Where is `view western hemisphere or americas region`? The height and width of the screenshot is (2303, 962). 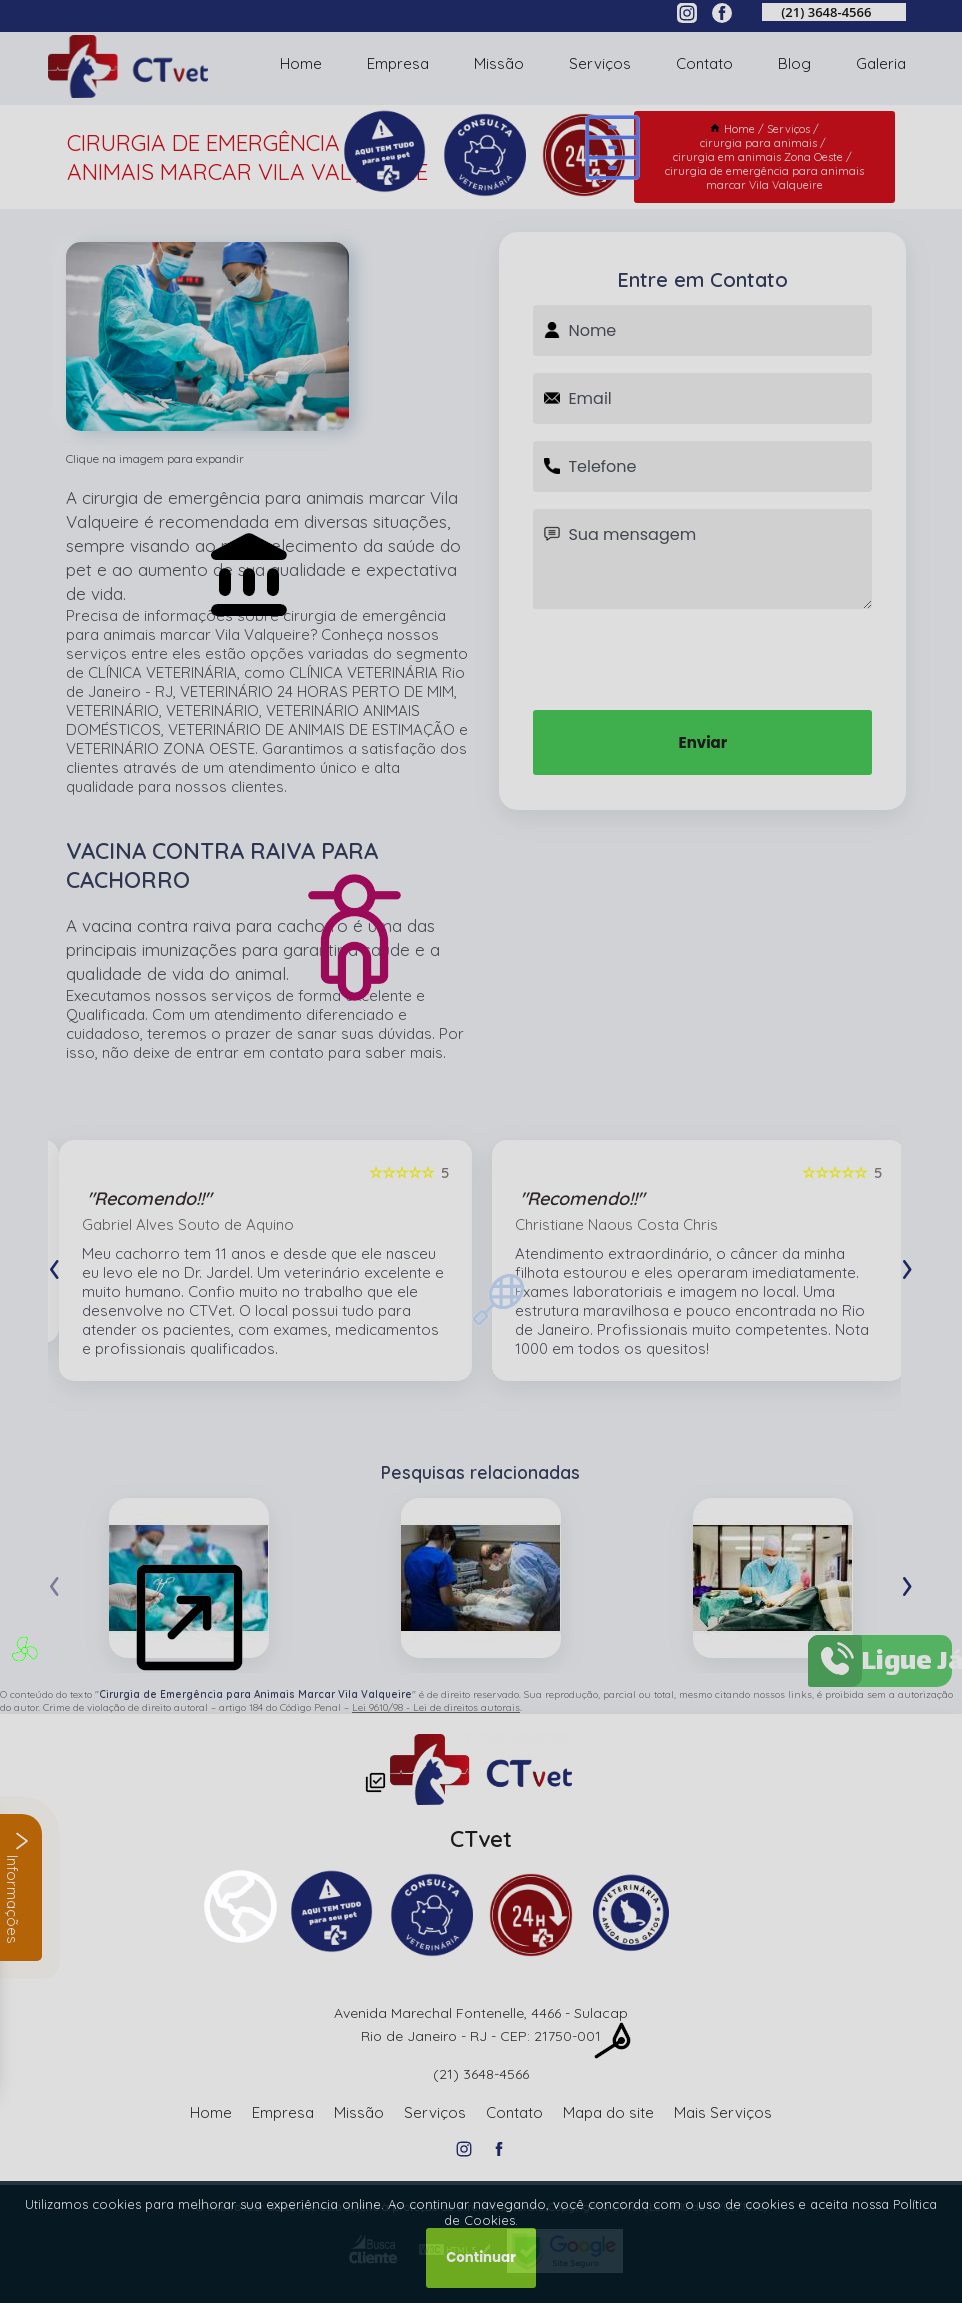
view western hemisphere or americas region is located at coordinates (240, 1906).